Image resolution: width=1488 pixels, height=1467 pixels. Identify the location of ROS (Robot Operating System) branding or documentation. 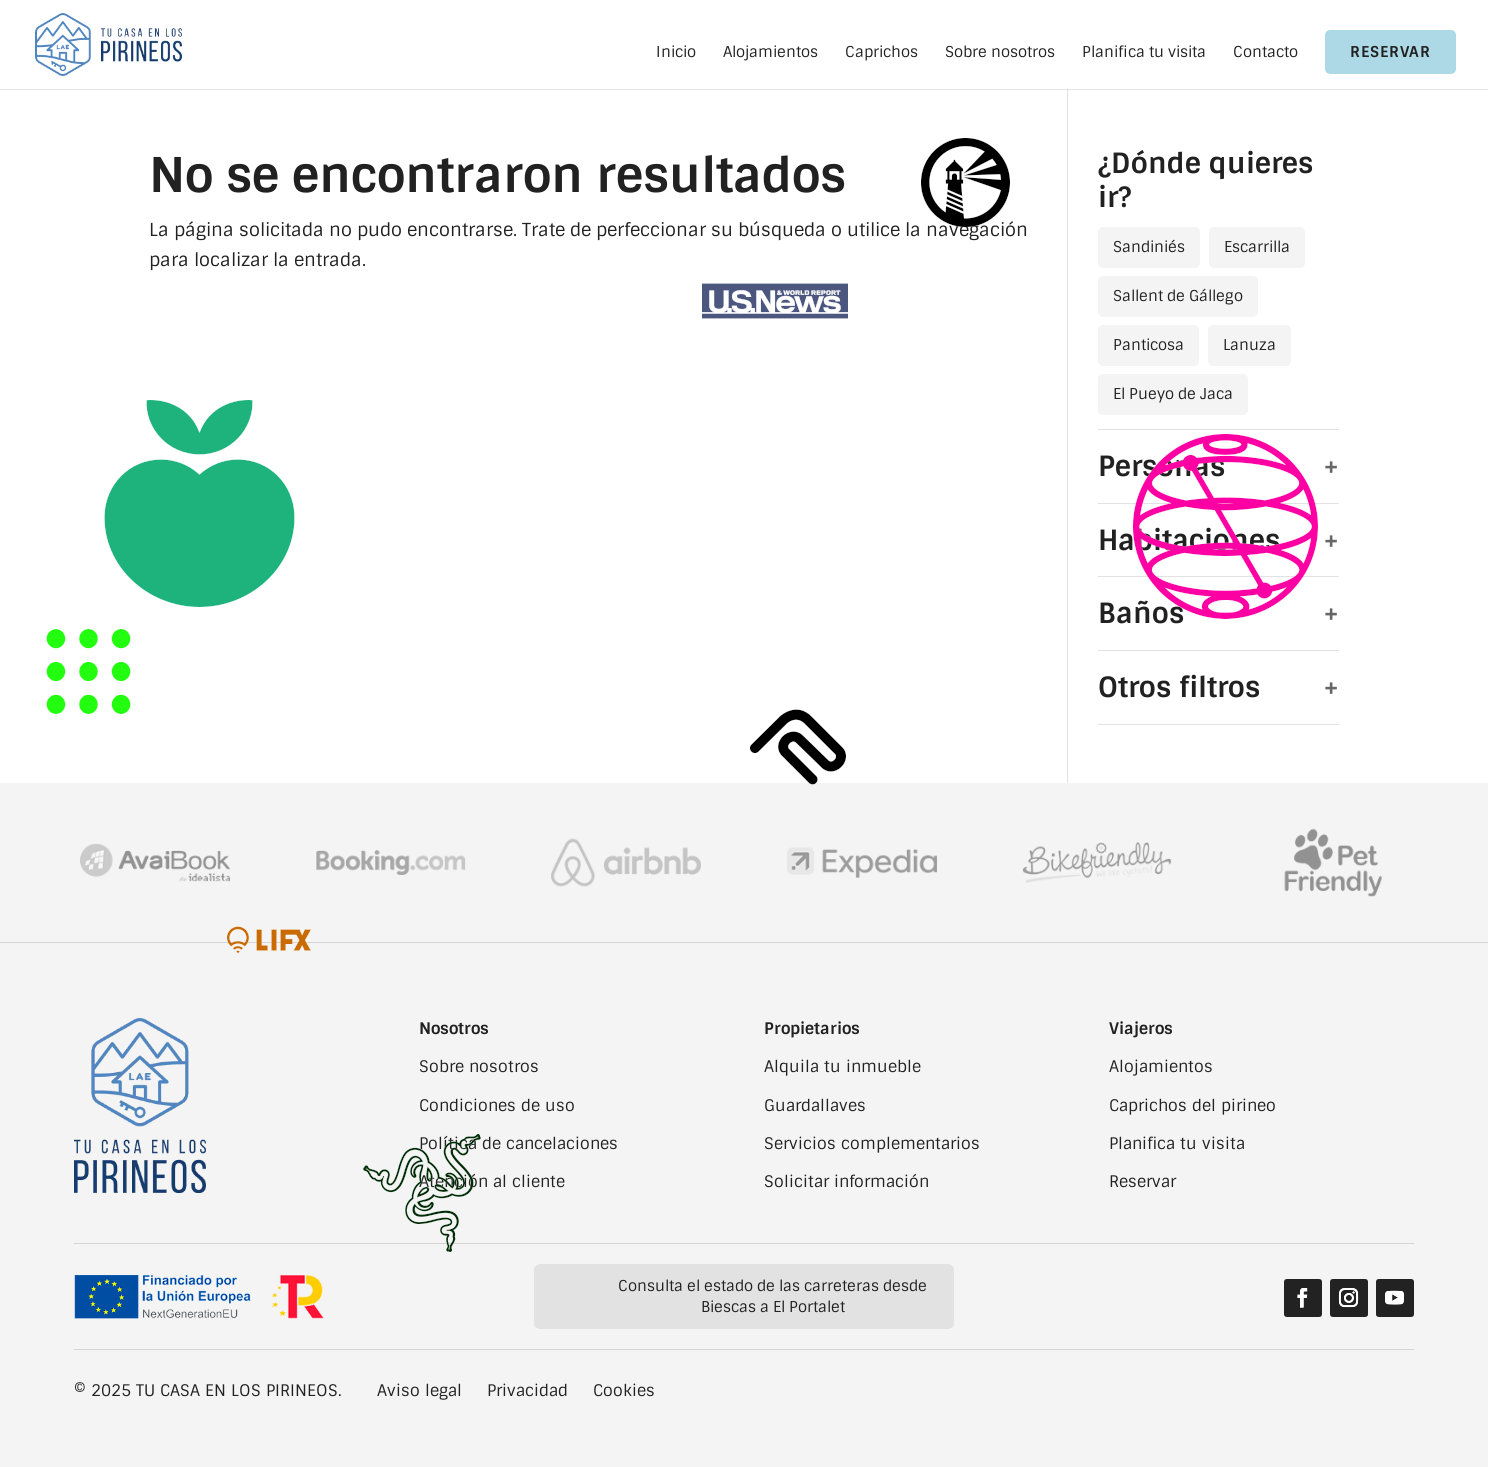
(88, 671).